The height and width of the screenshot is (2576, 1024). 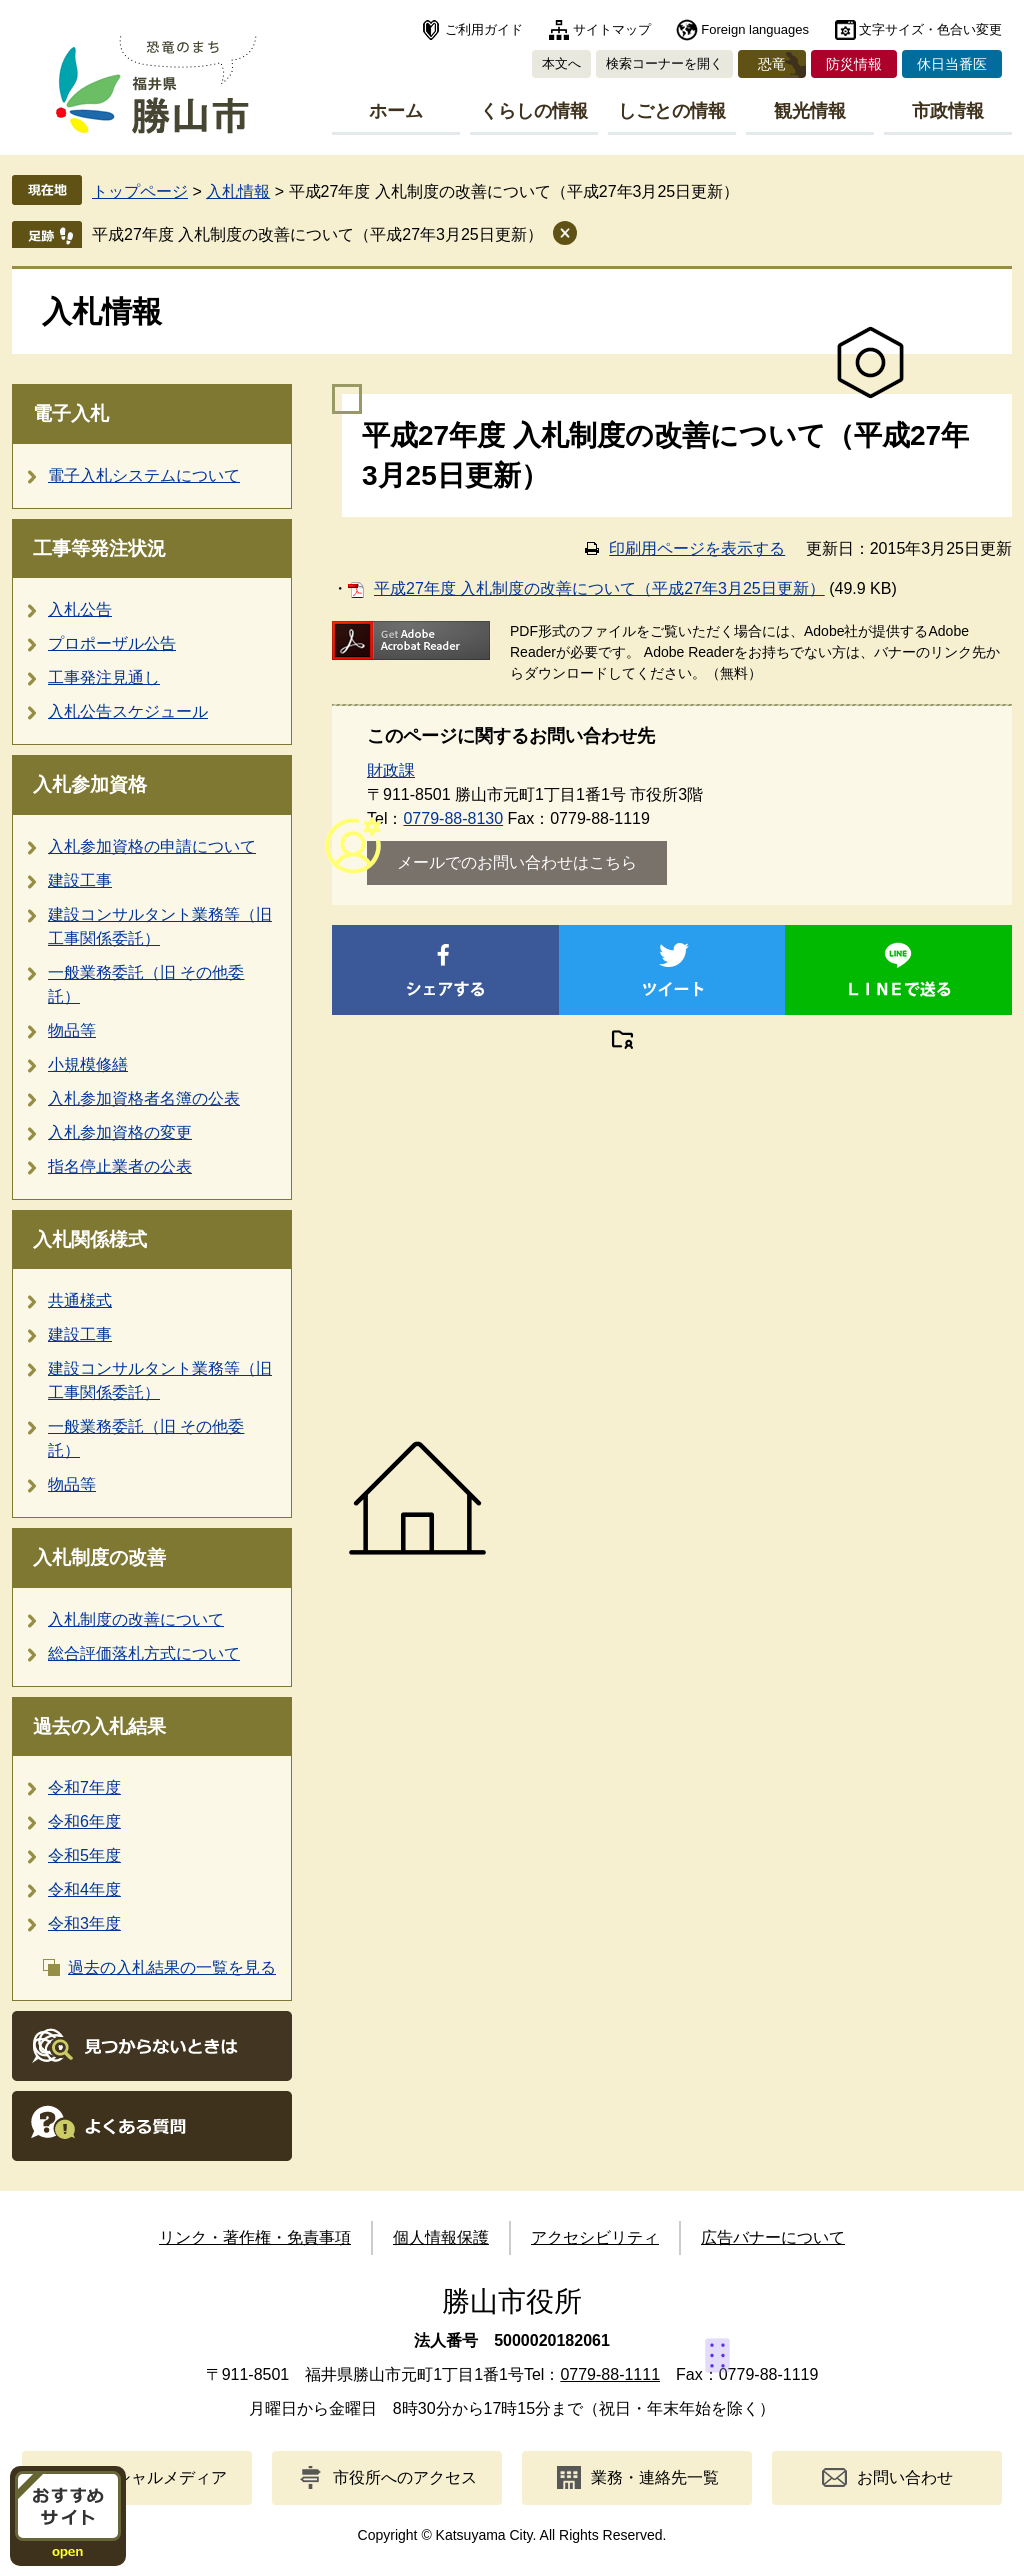 I want to click on navigate to home screen, so click(x=417, y=1500).